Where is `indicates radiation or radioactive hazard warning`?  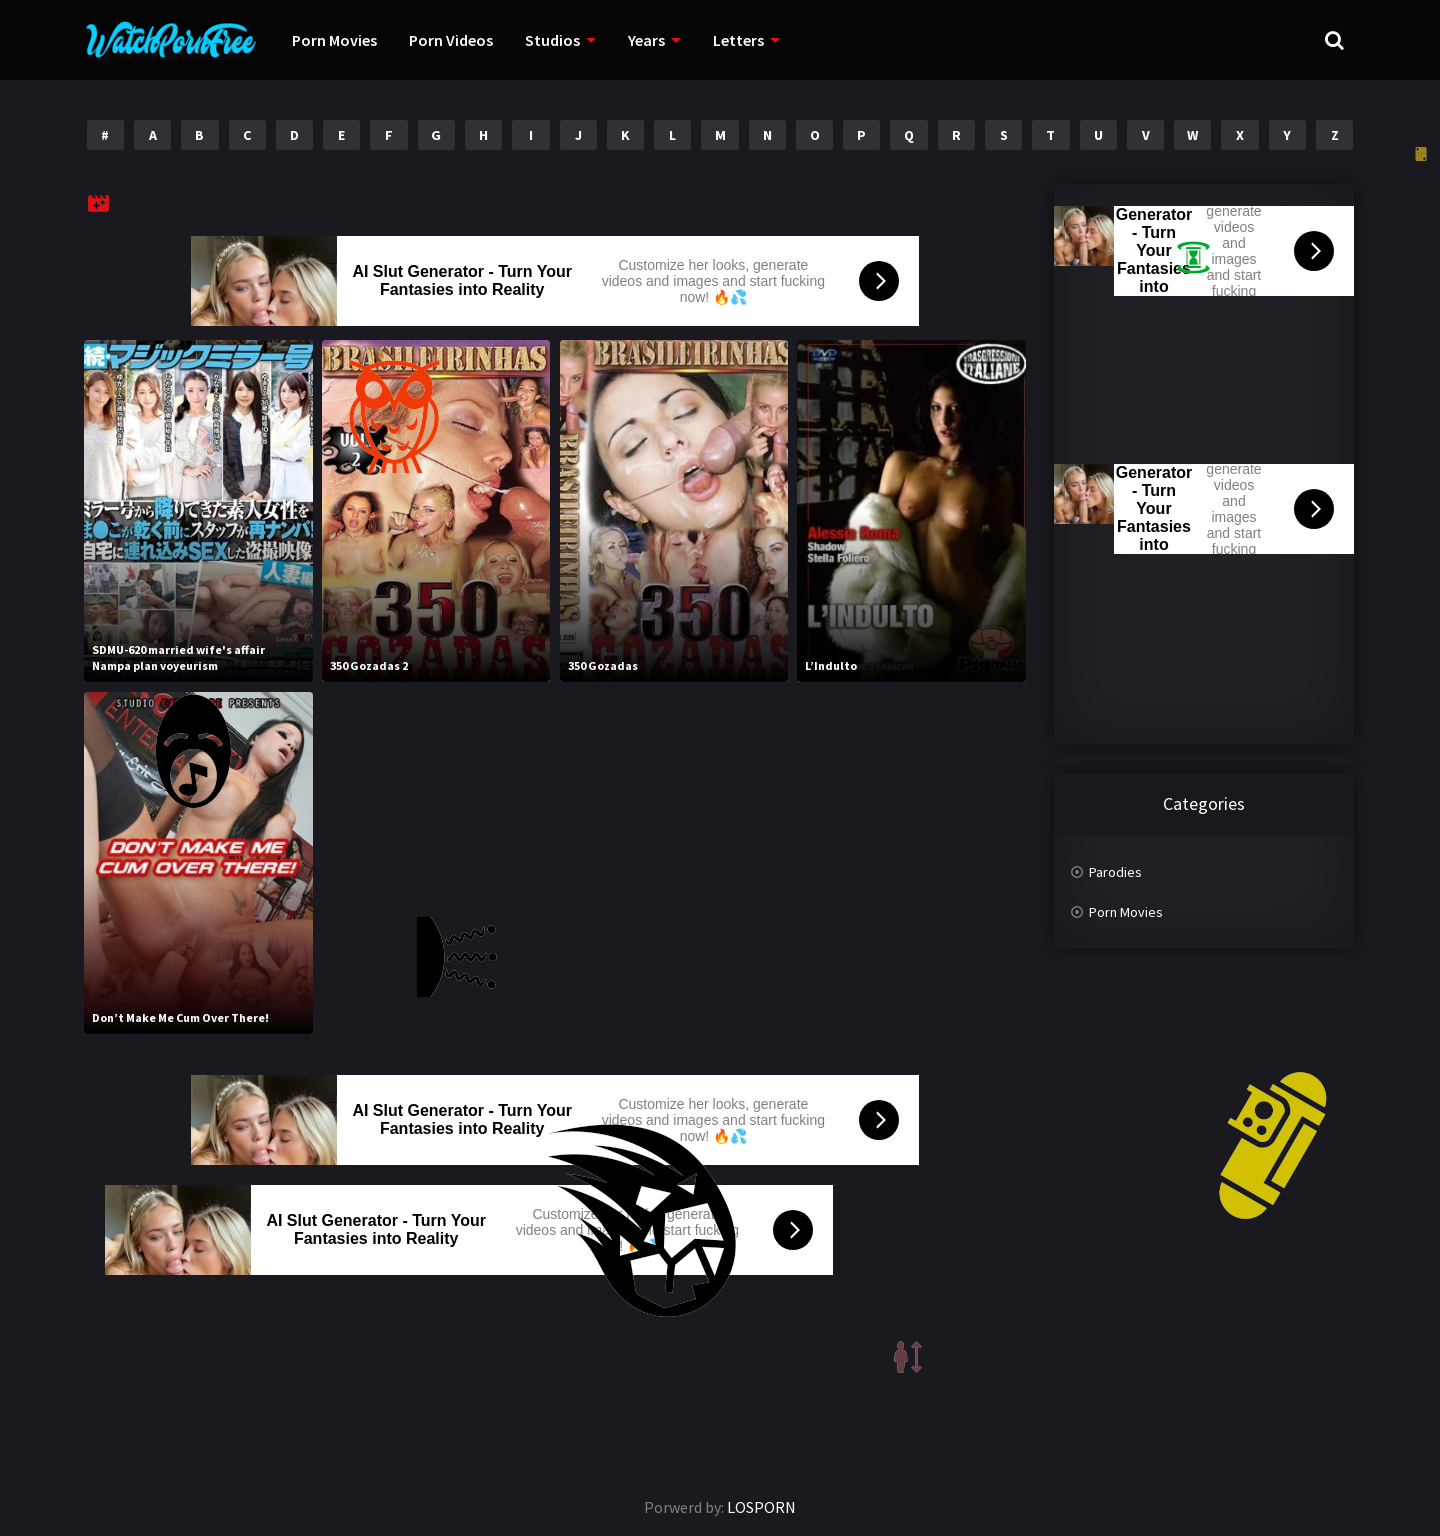
indicates radiation or radioactive hazard warning is located at coordinates (457, 957).